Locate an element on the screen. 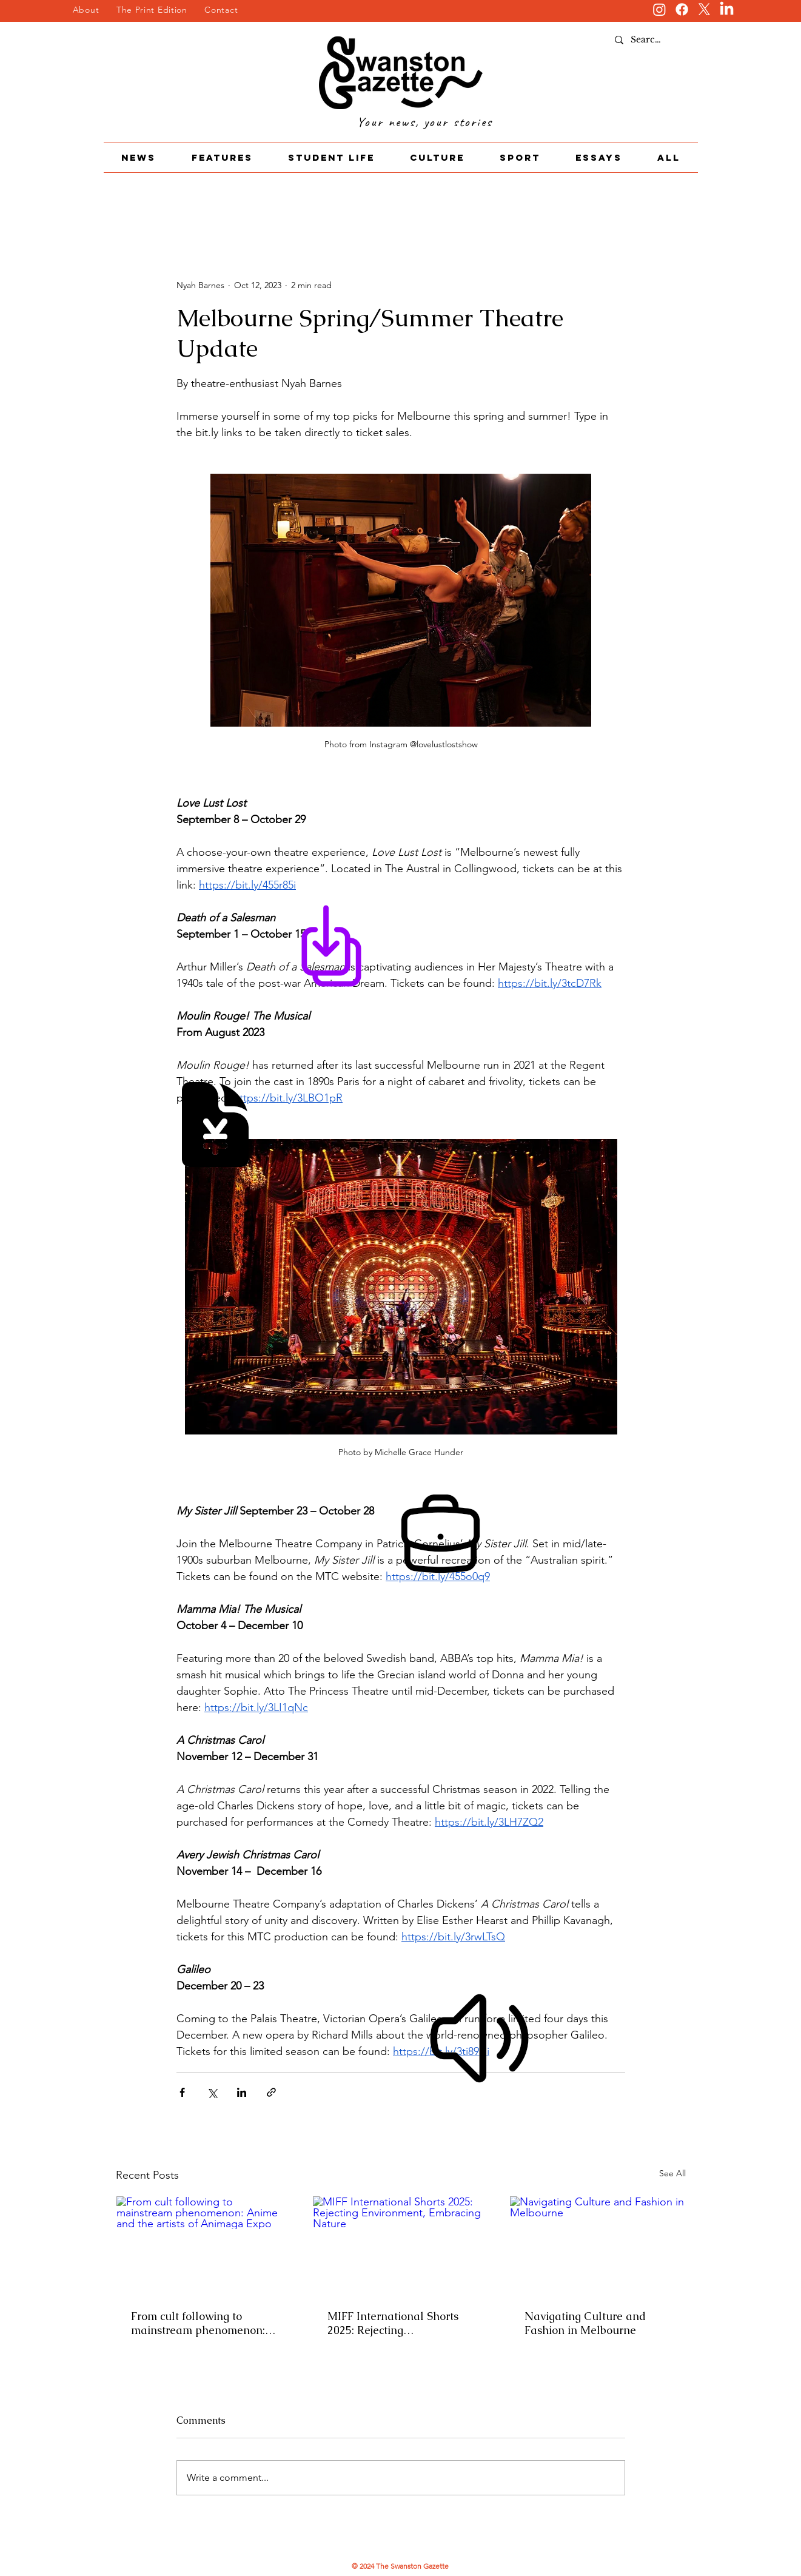  view yen currency document is located at coordinates (215, 1125).